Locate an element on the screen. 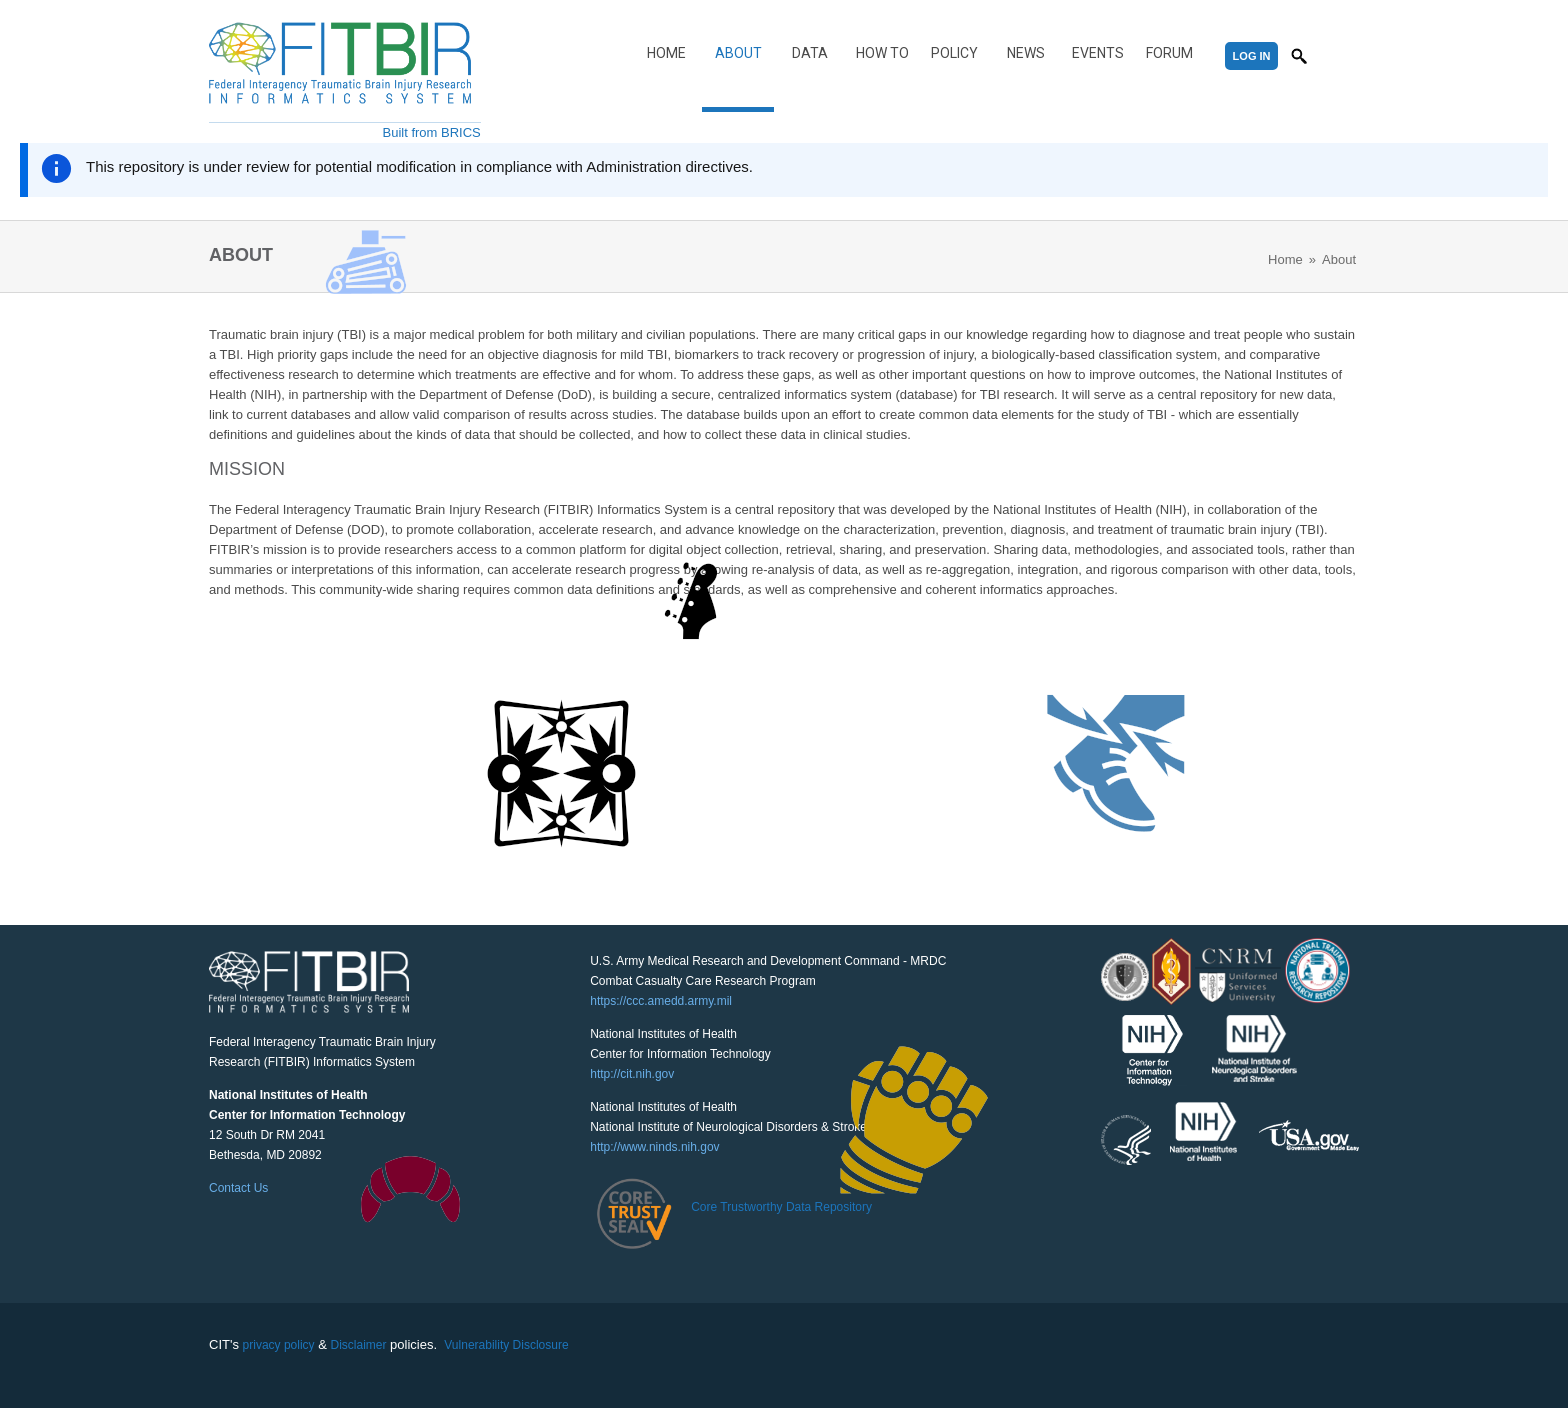  browse bakery or pastry items is located at coordinates (410, 1189).